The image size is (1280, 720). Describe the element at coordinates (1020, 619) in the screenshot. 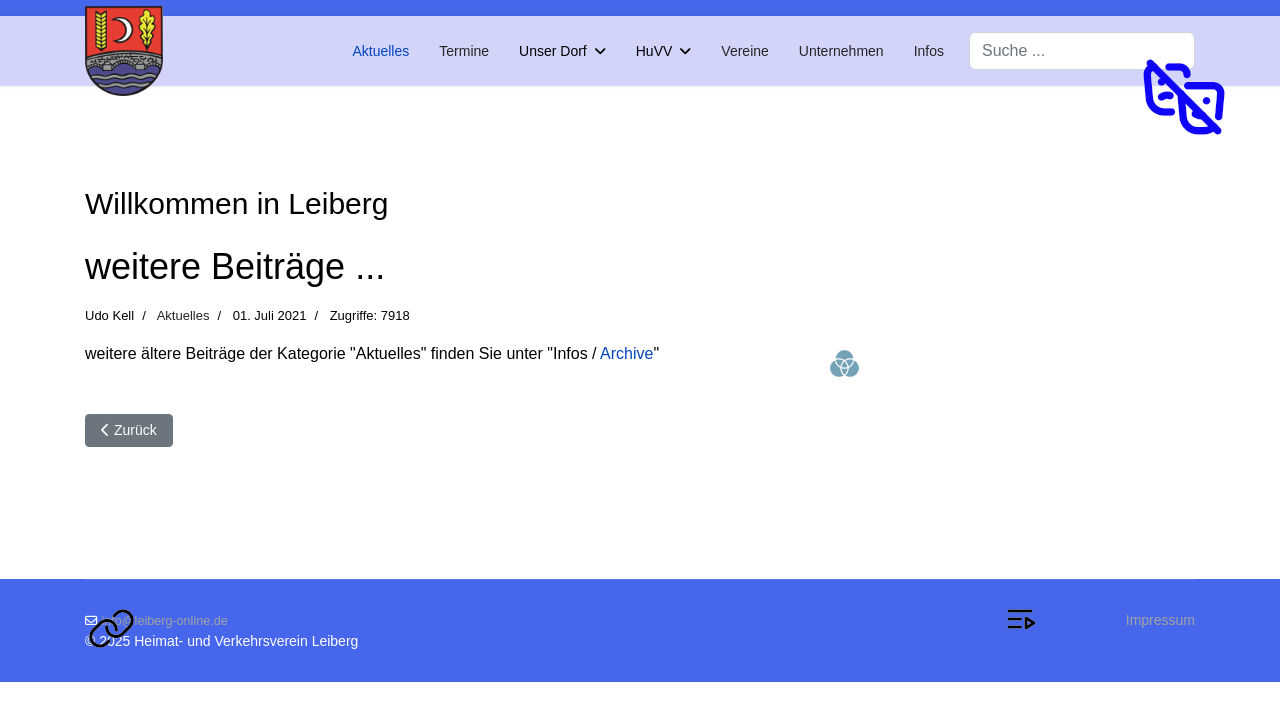

I see `view playback queue` at that location.